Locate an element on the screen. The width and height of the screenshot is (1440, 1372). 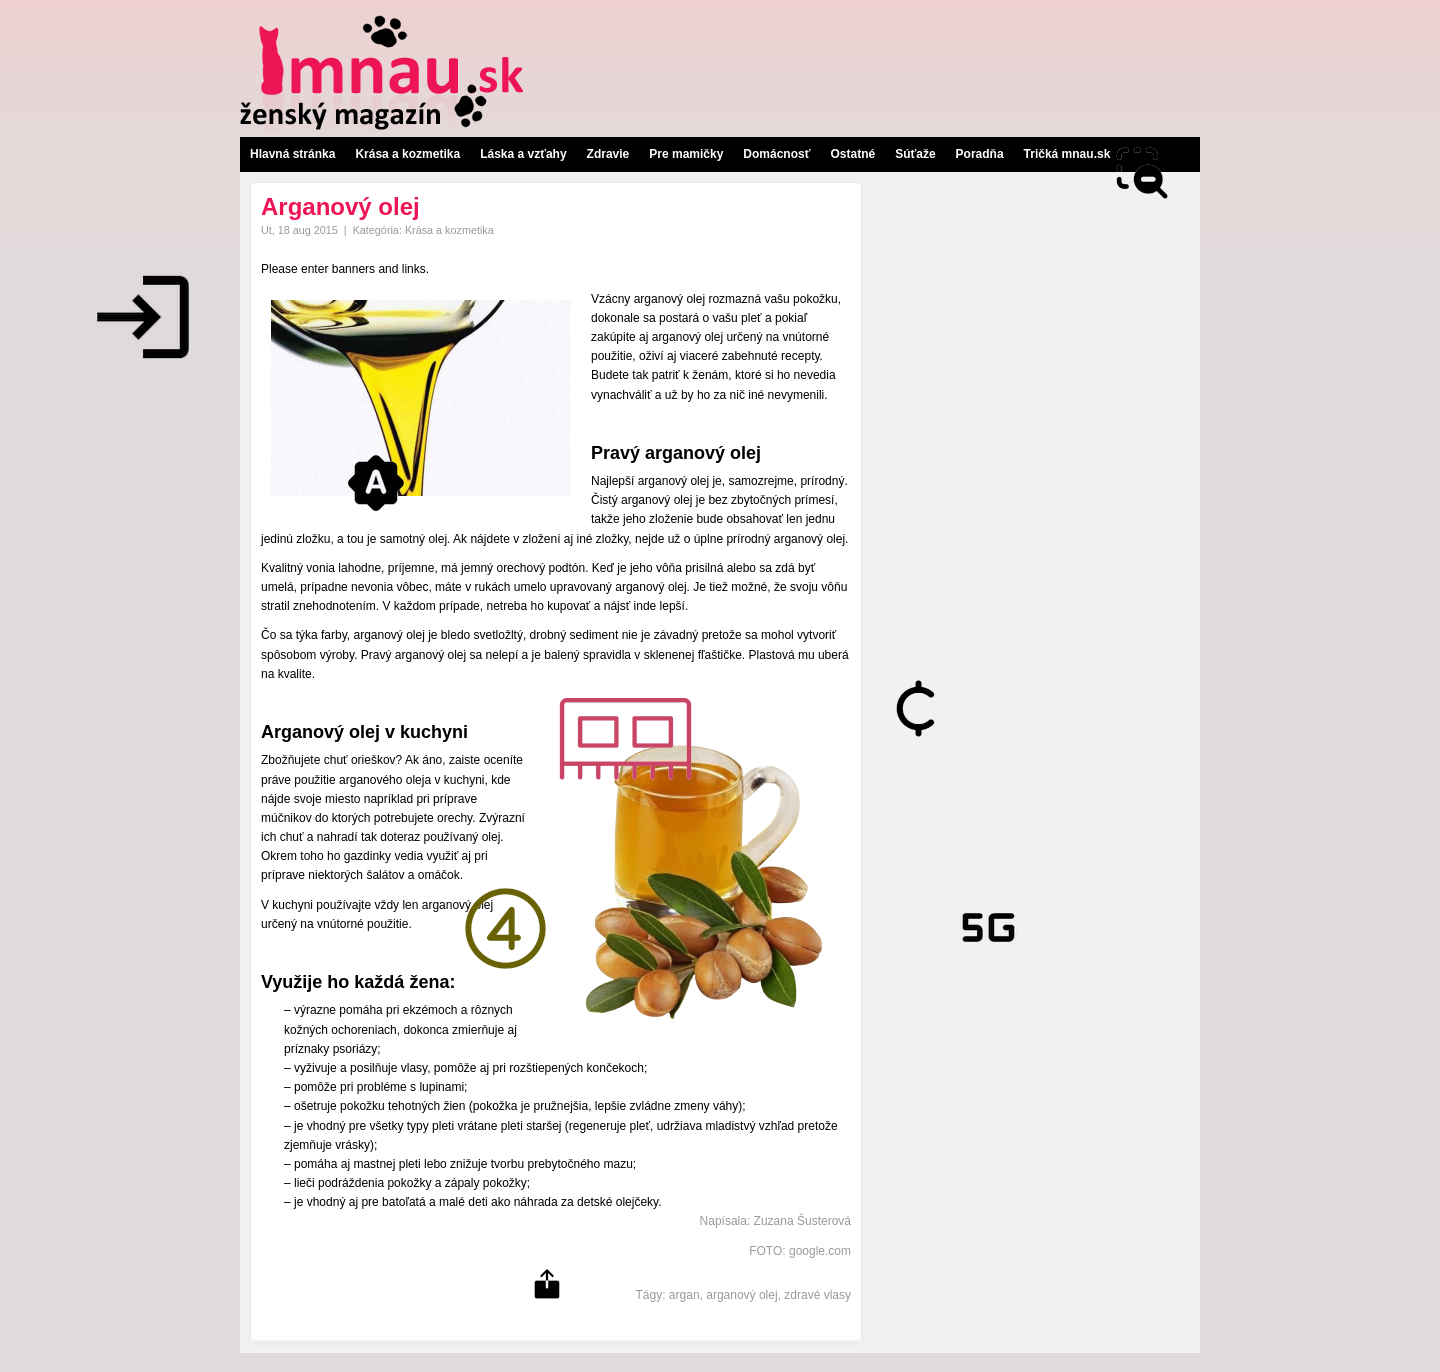
view device memory or RAM usage is located at coordinates (625, 736).